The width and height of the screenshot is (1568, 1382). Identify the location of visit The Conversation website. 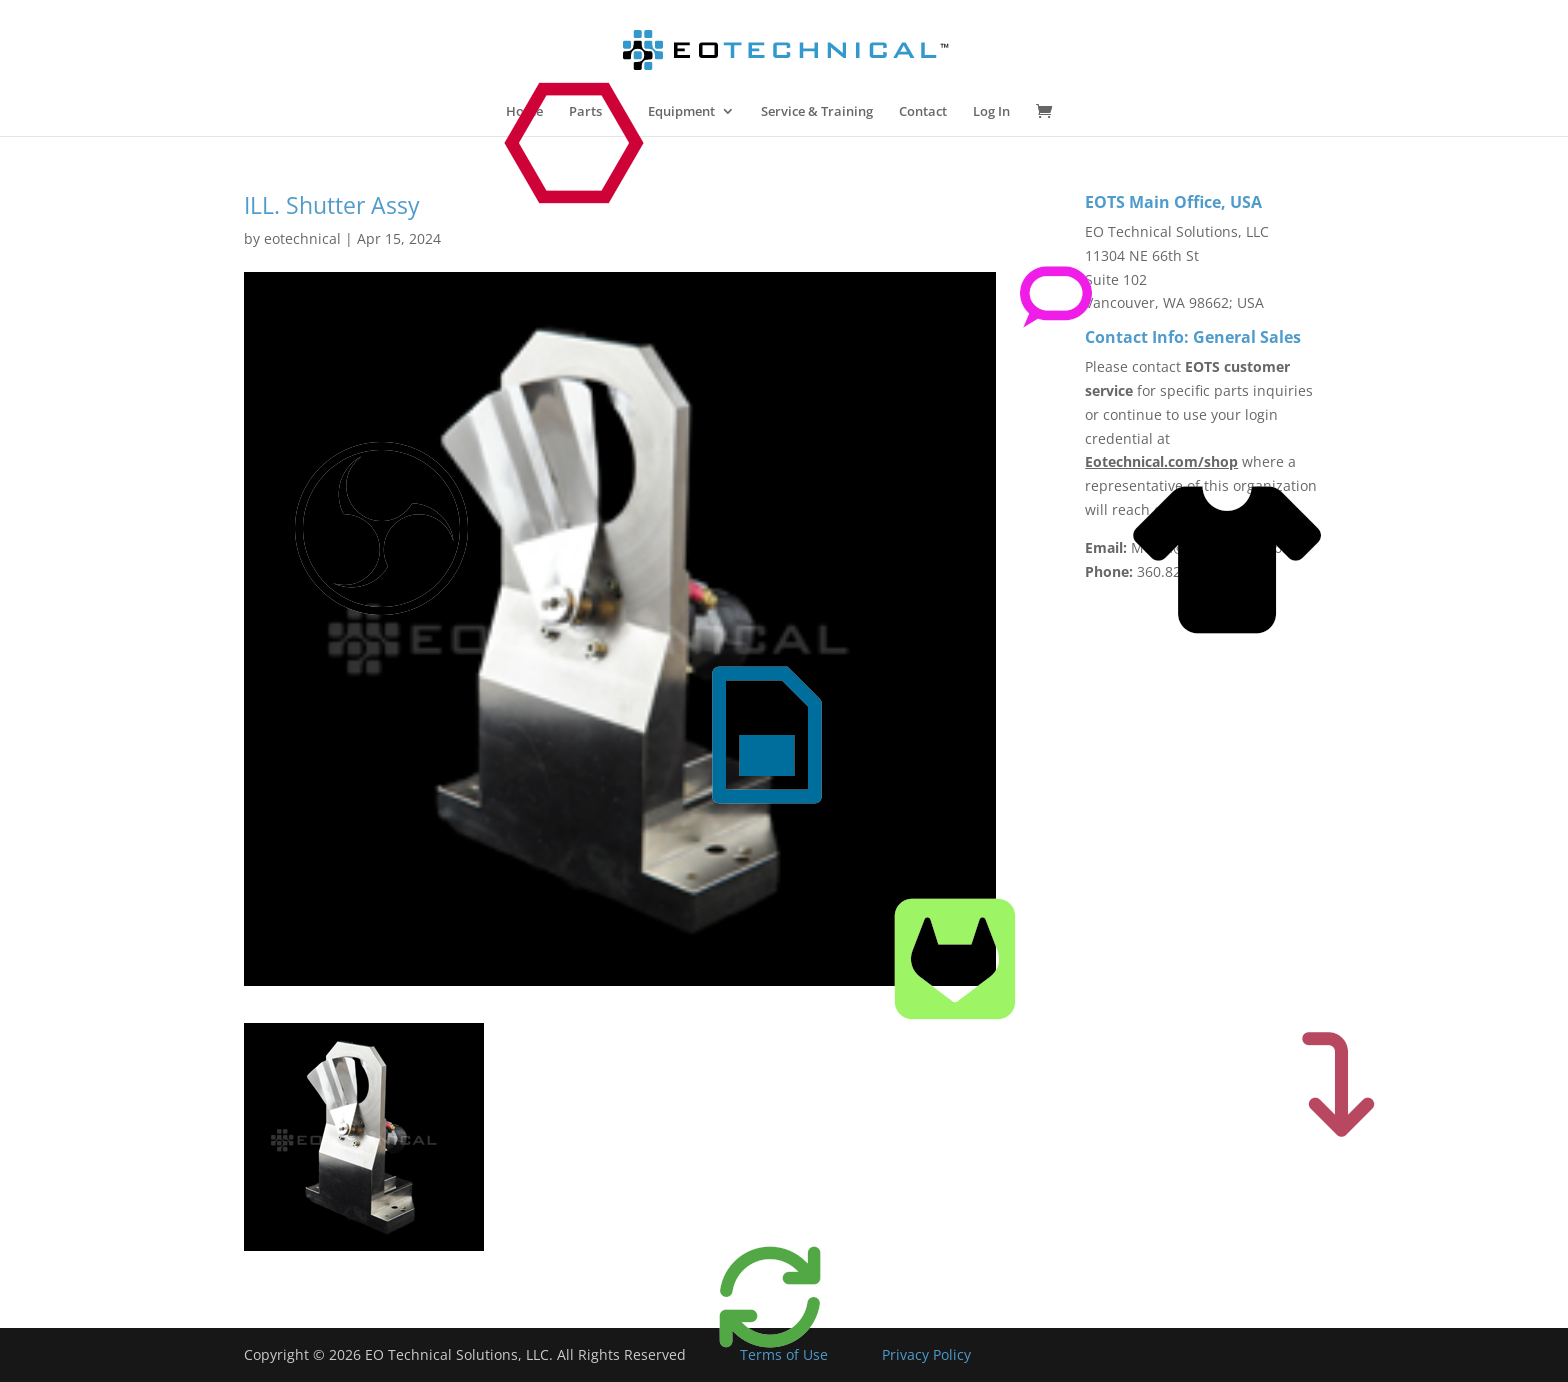
(1056, 297).